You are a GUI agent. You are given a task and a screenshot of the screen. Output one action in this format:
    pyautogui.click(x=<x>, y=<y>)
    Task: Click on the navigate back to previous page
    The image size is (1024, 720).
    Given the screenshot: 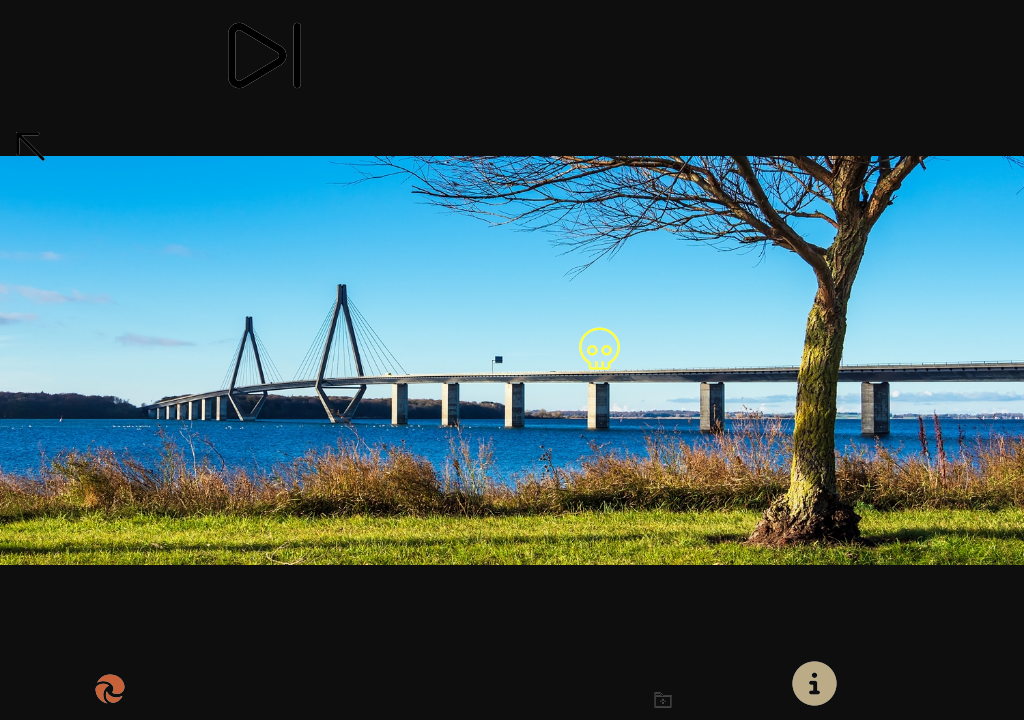 What is the action you would take?
    pyautogui.click(x=31, y=147)
    